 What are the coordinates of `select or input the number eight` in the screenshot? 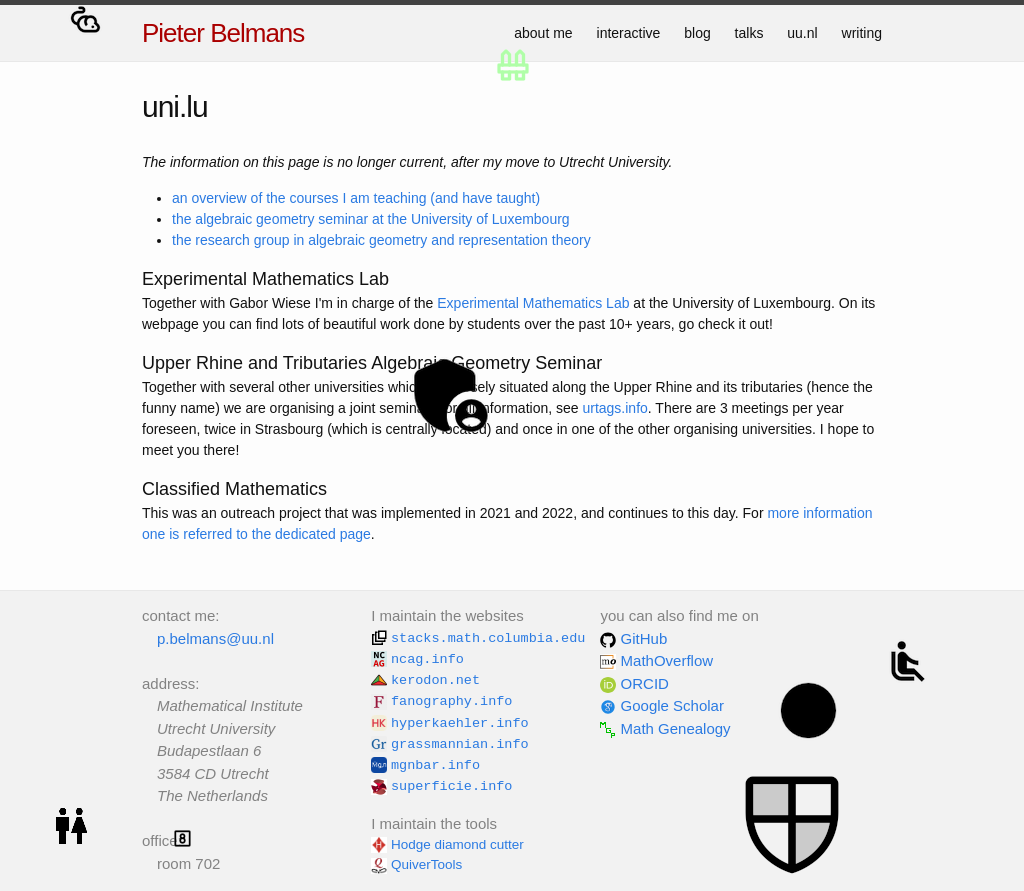 It's located at (182, 838).